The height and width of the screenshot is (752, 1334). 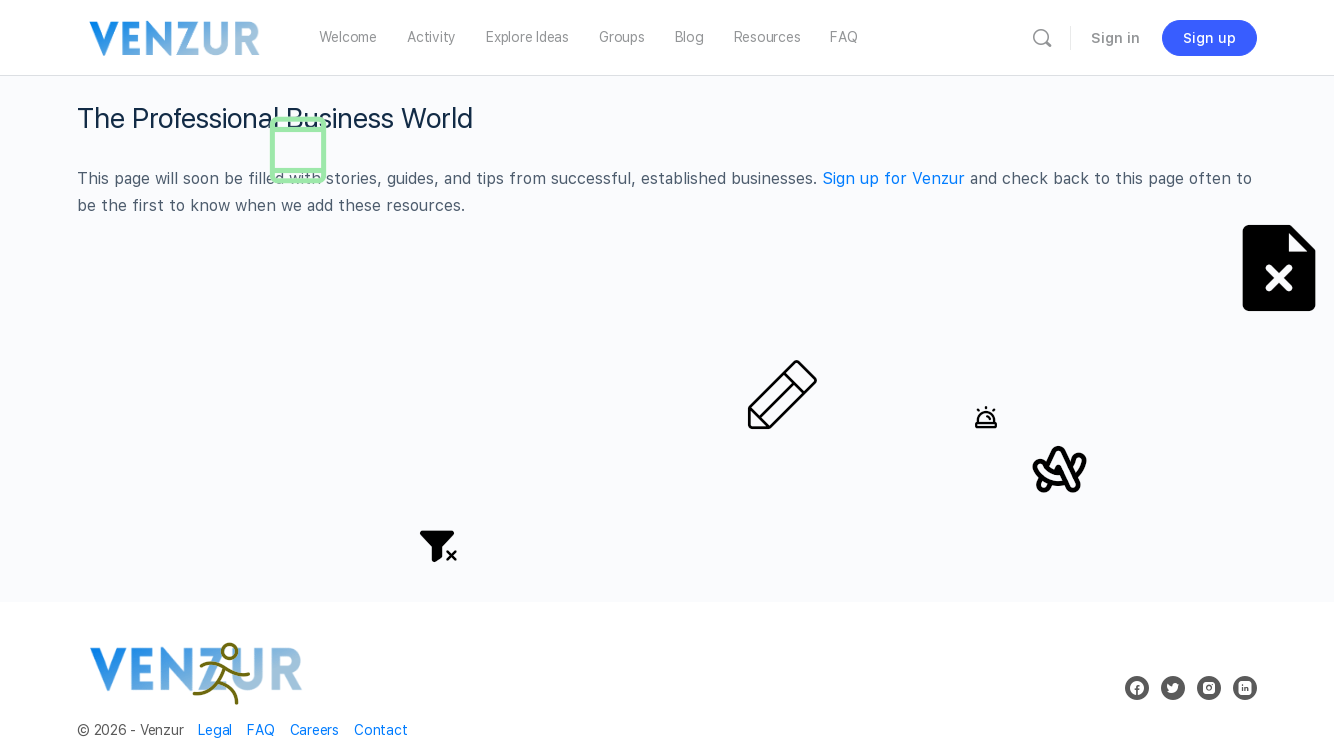 I want to click on switch to tablet view, so click(x=298, y=150).